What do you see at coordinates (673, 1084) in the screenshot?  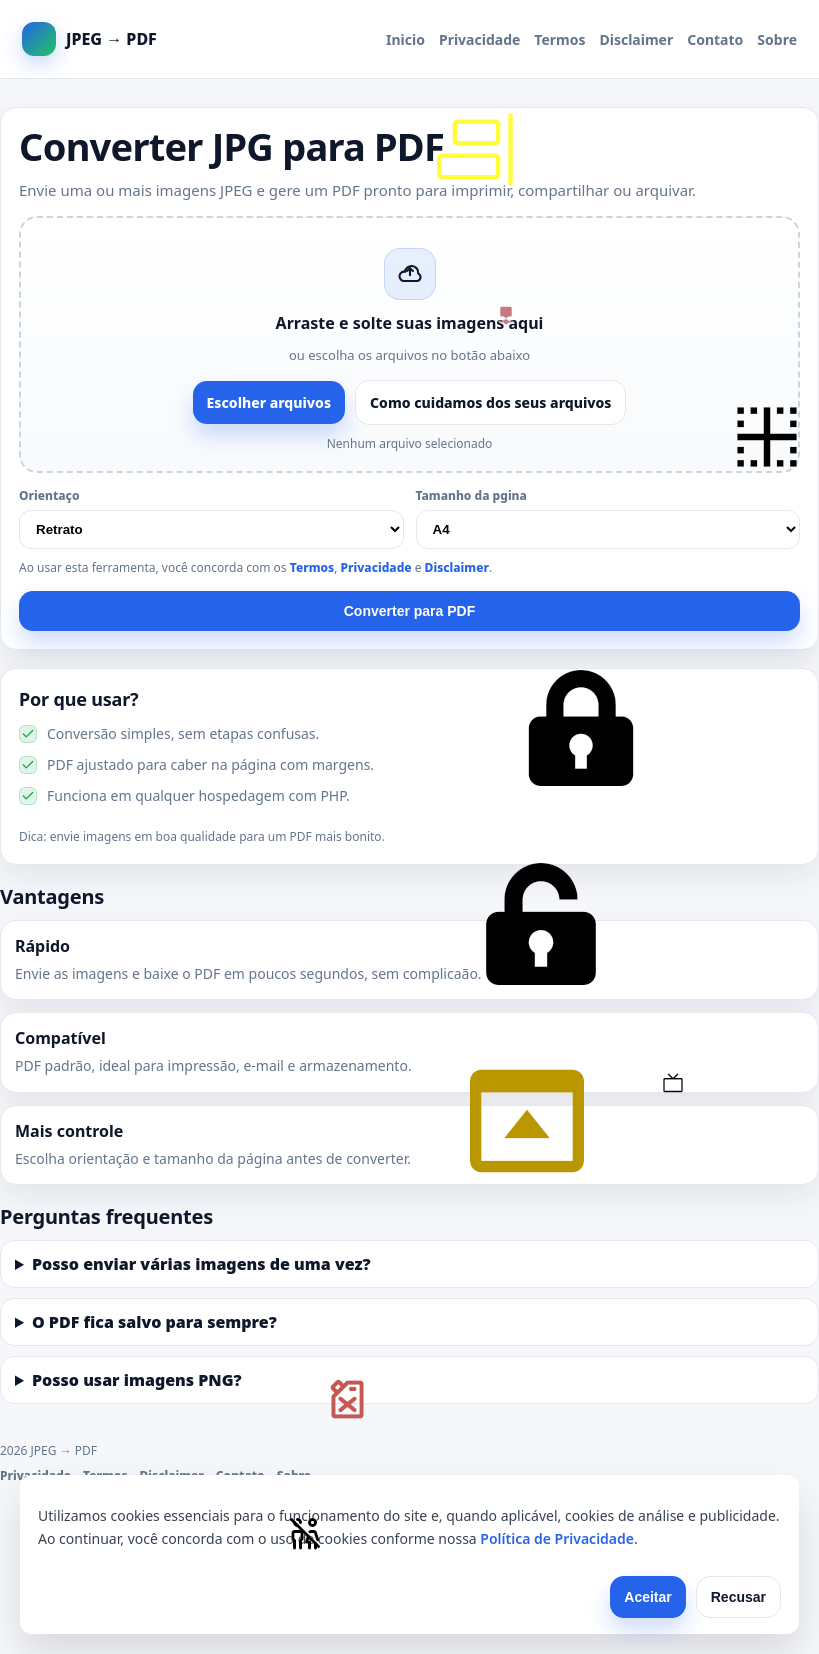 I see `access TV or video streaming features` at bounding box center [673, 1084].